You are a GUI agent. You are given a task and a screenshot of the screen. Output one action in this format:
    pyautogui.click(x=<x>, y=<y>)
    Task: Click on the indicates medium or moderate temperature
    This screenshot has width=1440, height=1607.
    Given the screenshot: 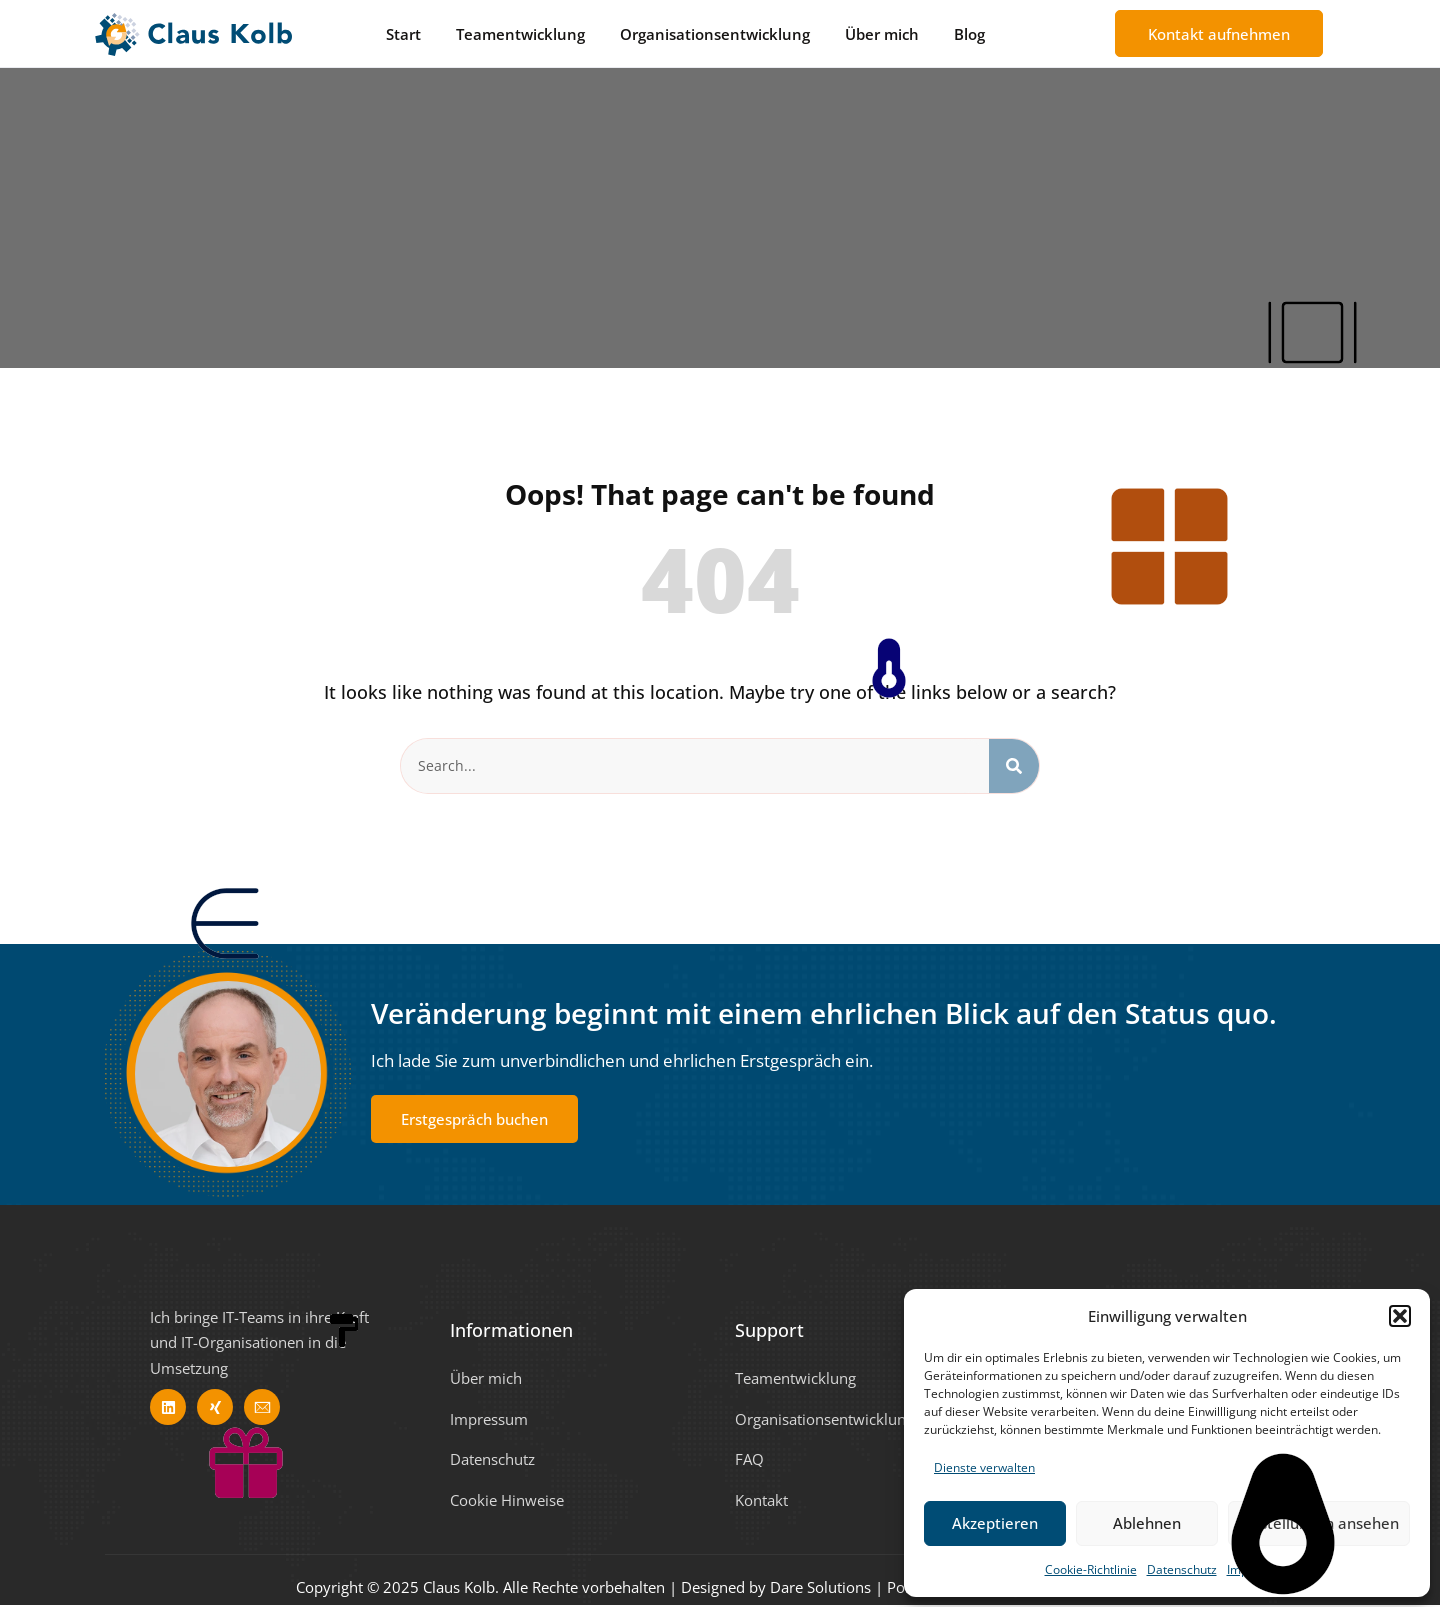 What is the action you would take?
    pyautogui.click(x=889, y=668)
    